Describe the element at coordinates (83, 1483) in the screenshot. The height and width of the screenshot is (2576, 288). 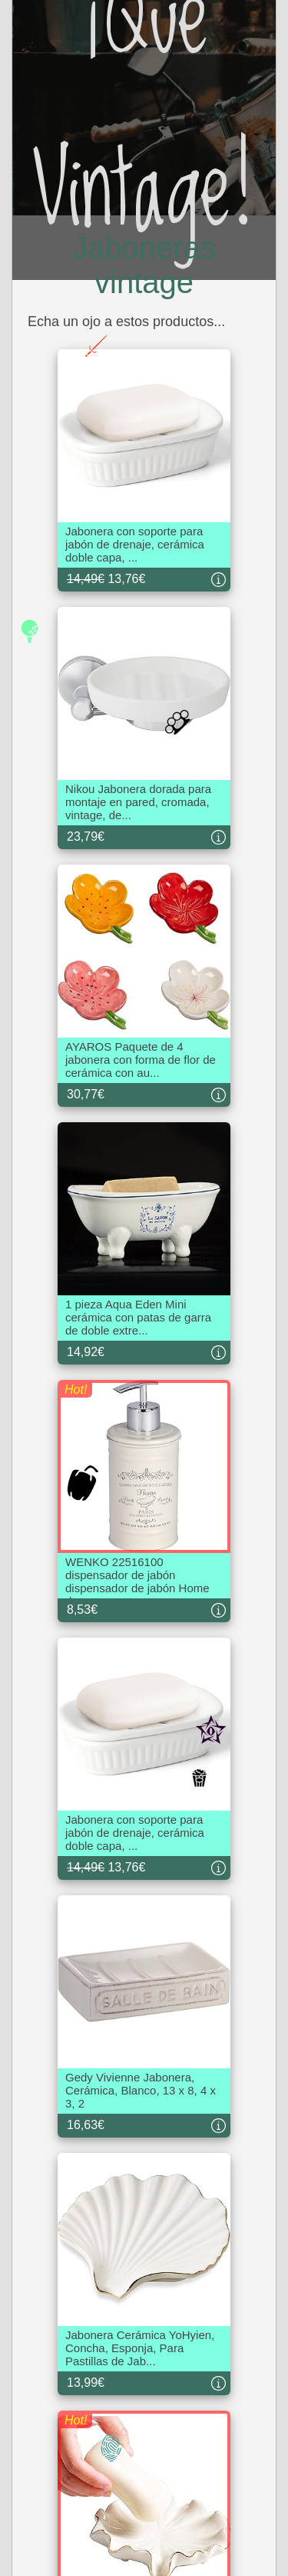
I see `select bell pepper ingredient in a cooking game` at that location.